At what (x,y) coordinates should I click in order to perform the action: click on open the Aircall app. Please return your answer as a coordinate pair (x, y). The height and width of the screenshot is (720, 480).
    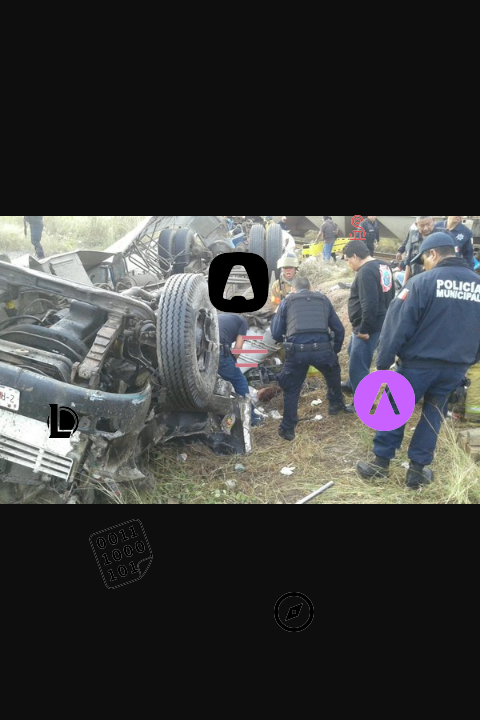
    Looking at the image, I should click on (238, 282).